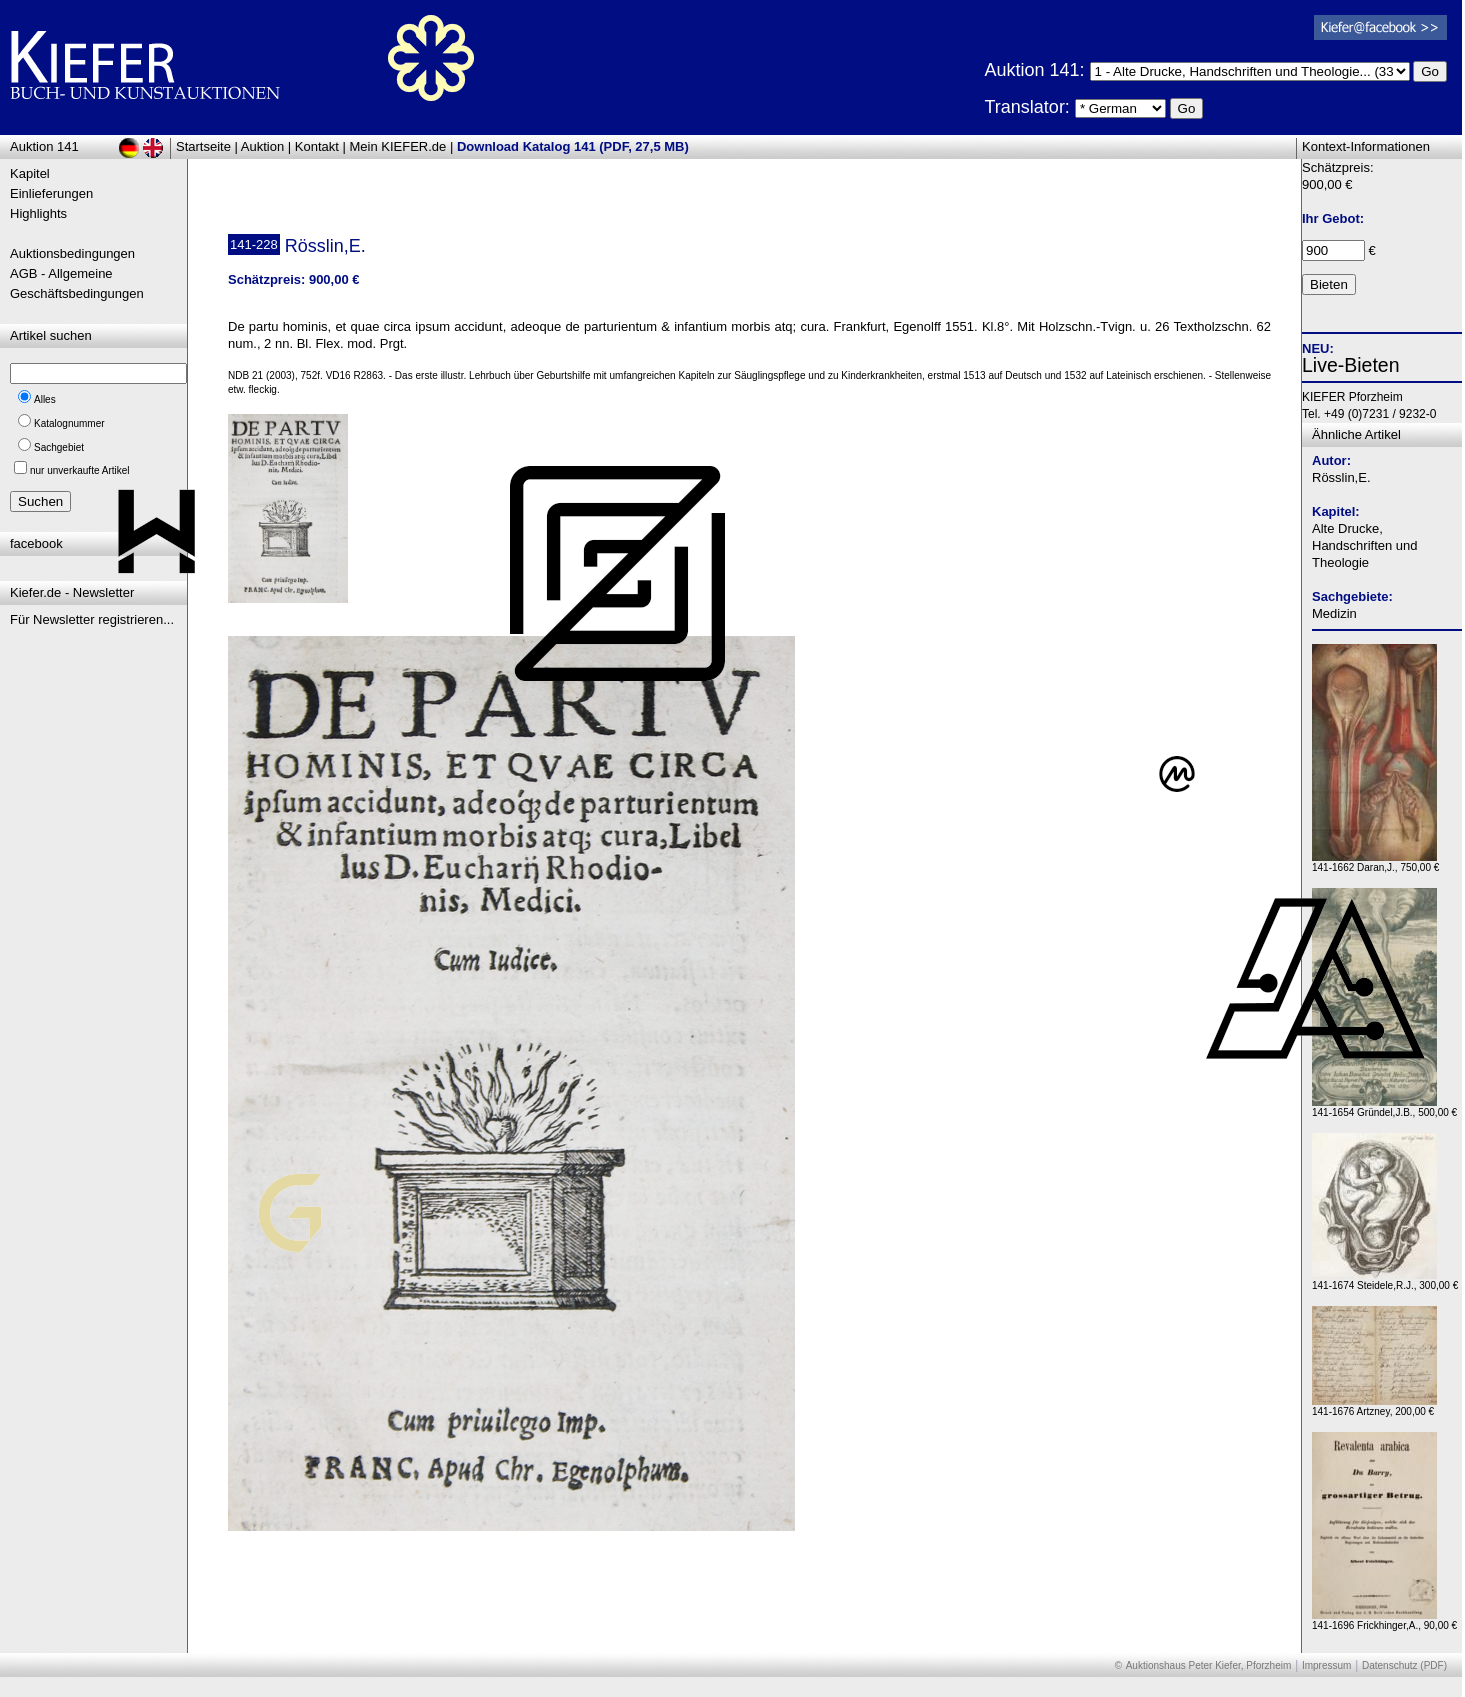  I want to click on visit The Algorithms website or repository, so click(1315, 978).